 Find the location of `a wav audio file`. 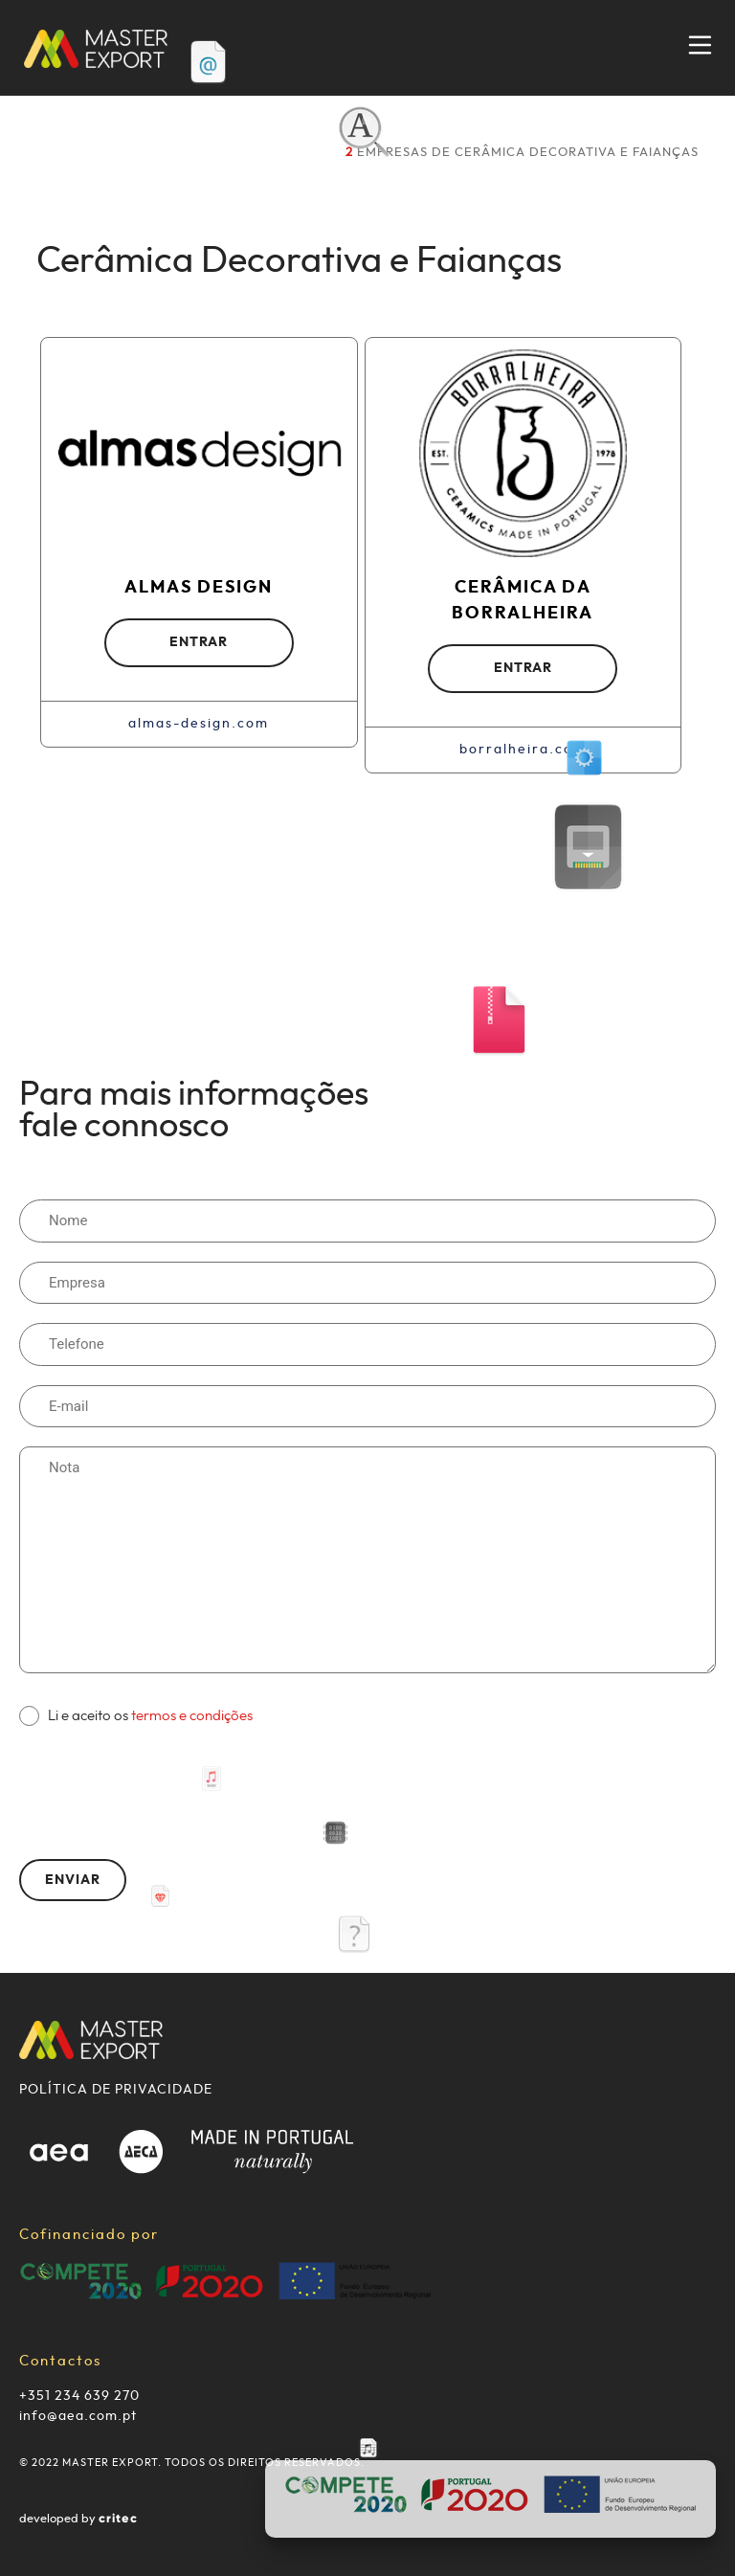

a wav audio file is located at coordinates (212, 1779).